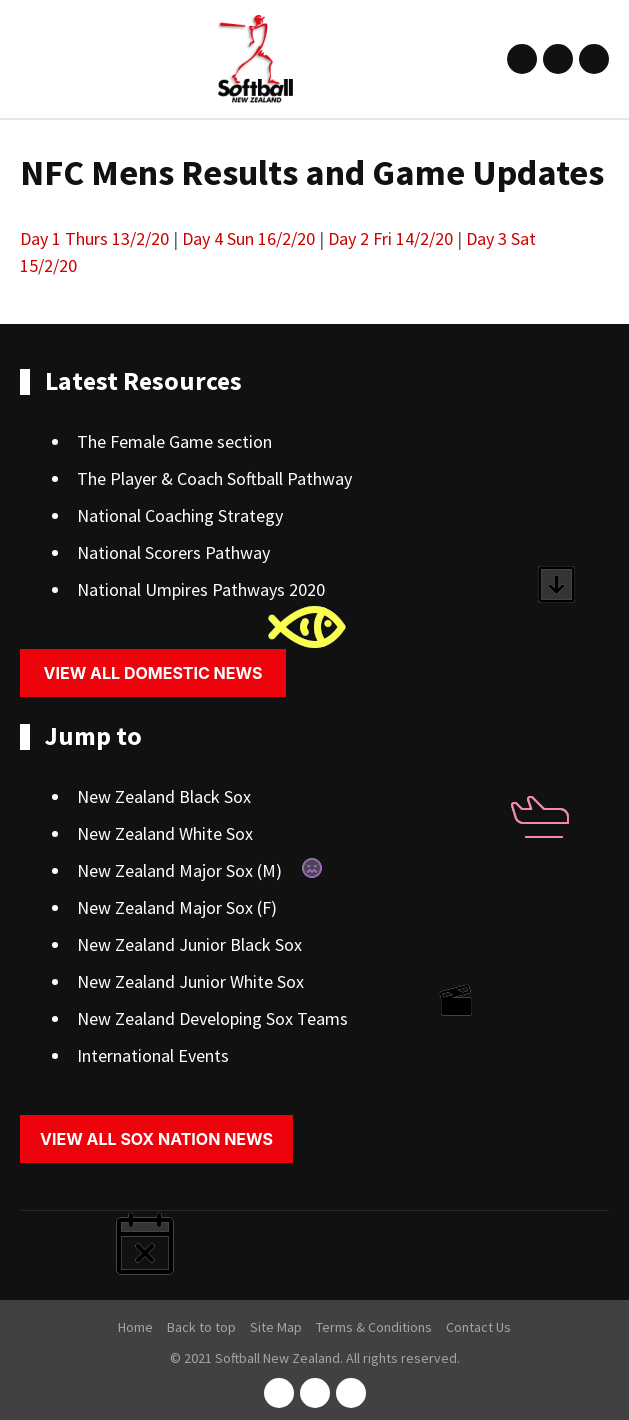 The width and height of the screenshot is (629, 1420). I want to click on browse seafood or fish-related content, so click(307, 627).